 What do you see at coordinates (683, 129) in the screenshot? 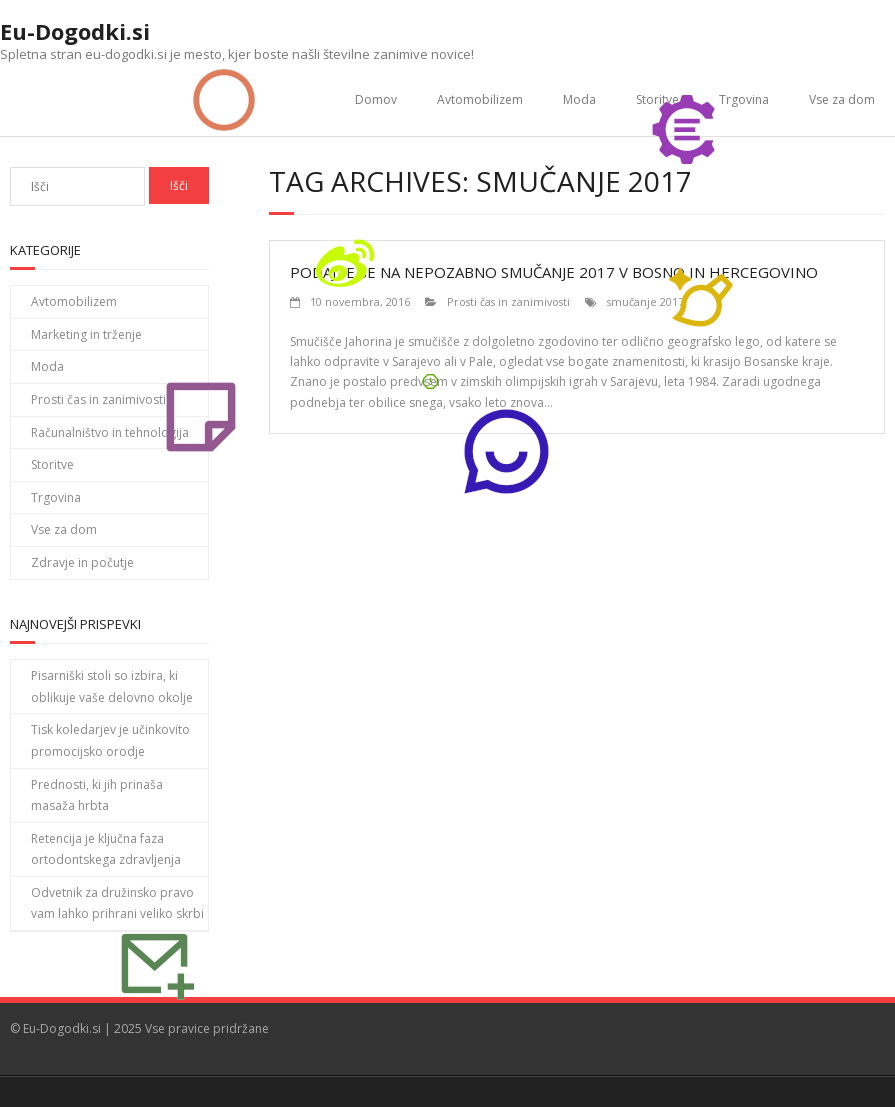
I see `open compiler explorer tool` at bounding box center [683, 129].